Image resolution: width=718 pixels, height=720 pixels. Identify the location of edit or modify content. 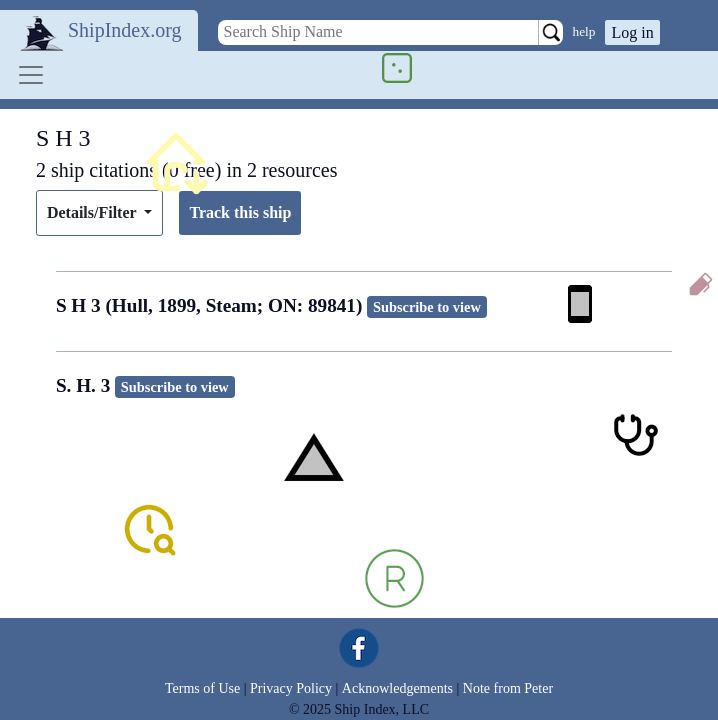
(700, 284).